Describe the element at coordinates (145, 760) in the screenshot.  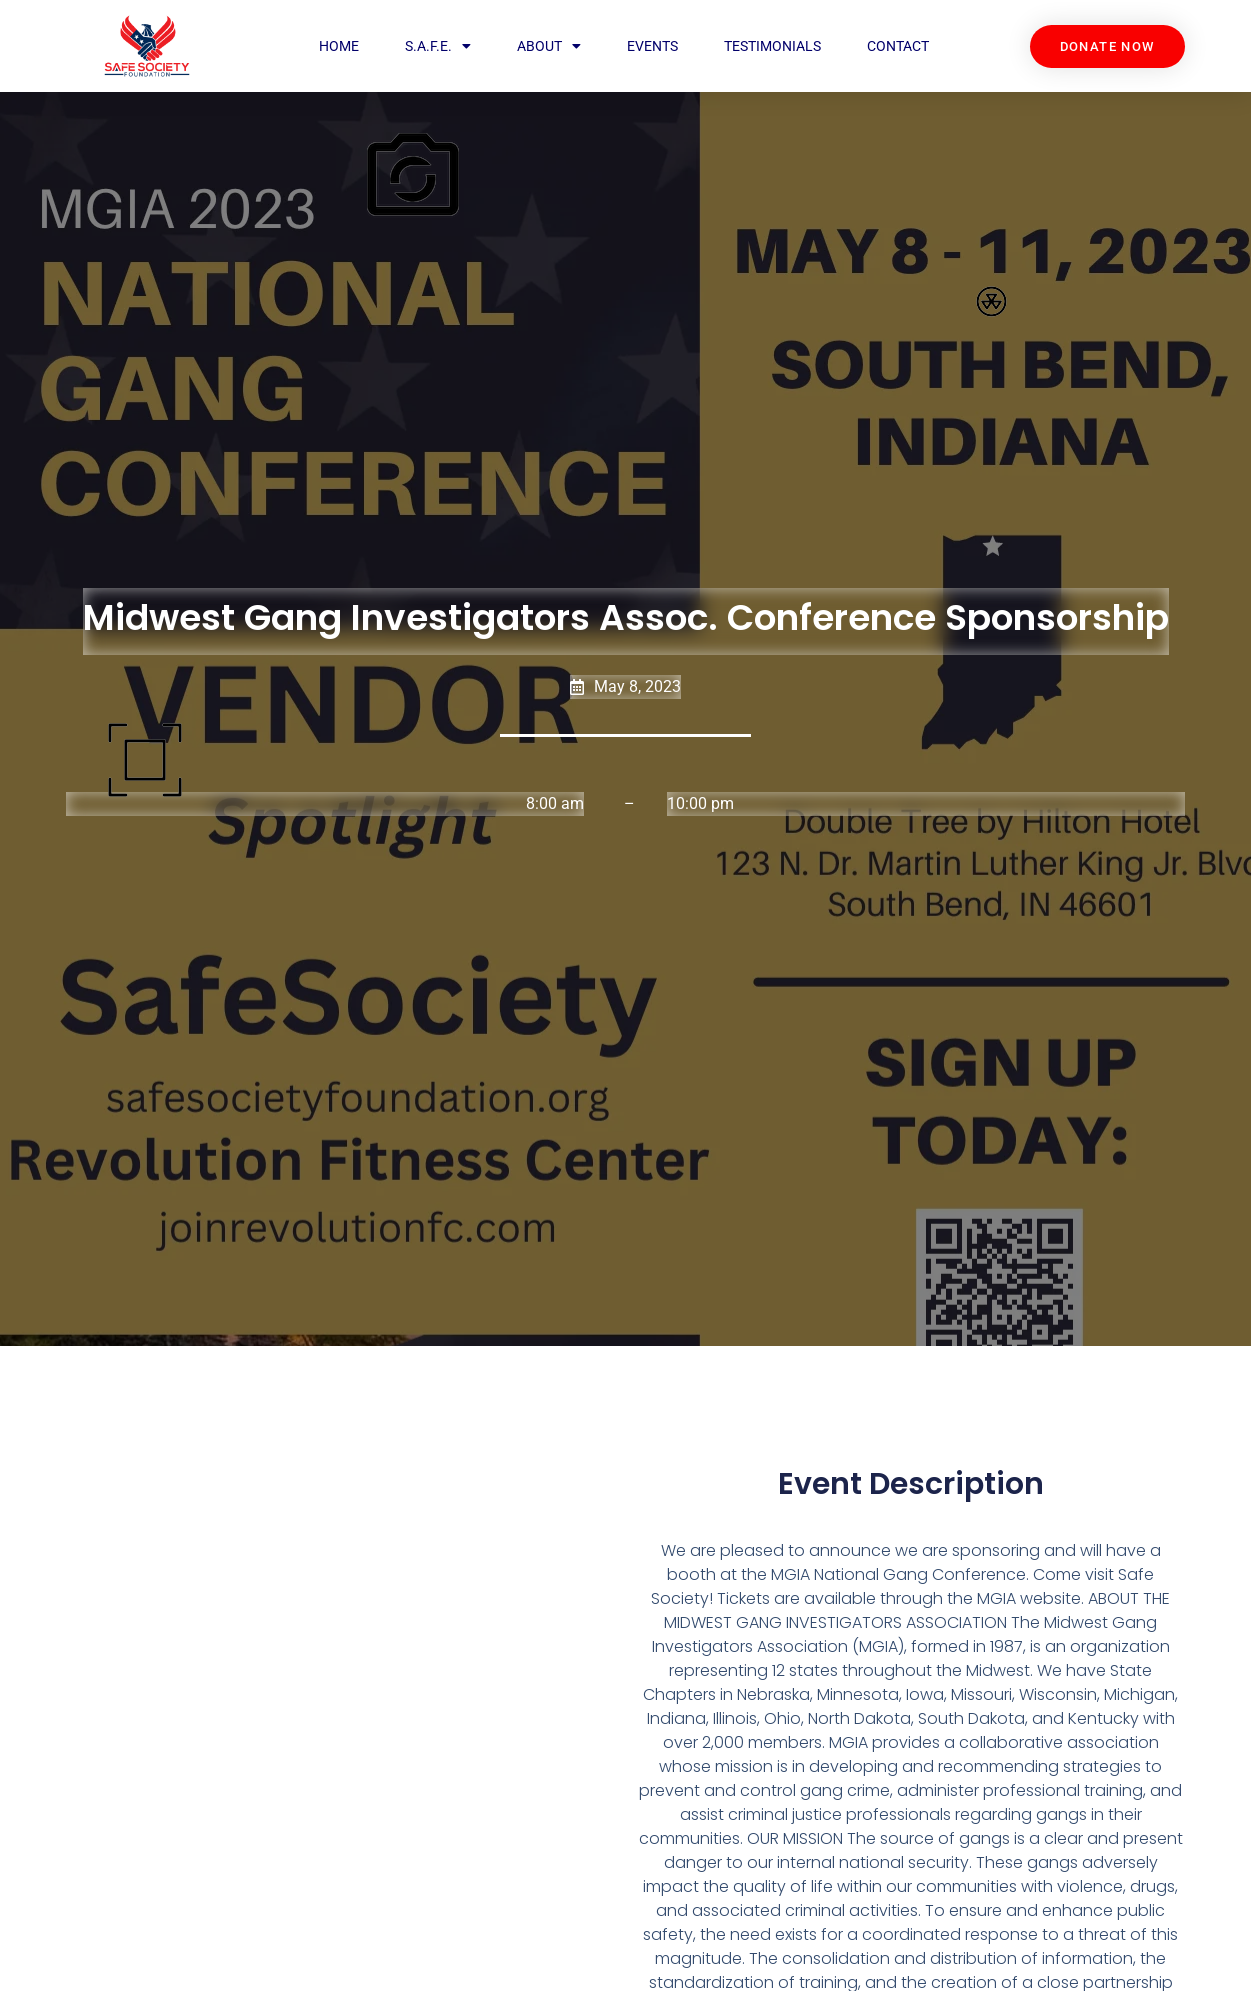
I see `scan a document or QR code` at that location.